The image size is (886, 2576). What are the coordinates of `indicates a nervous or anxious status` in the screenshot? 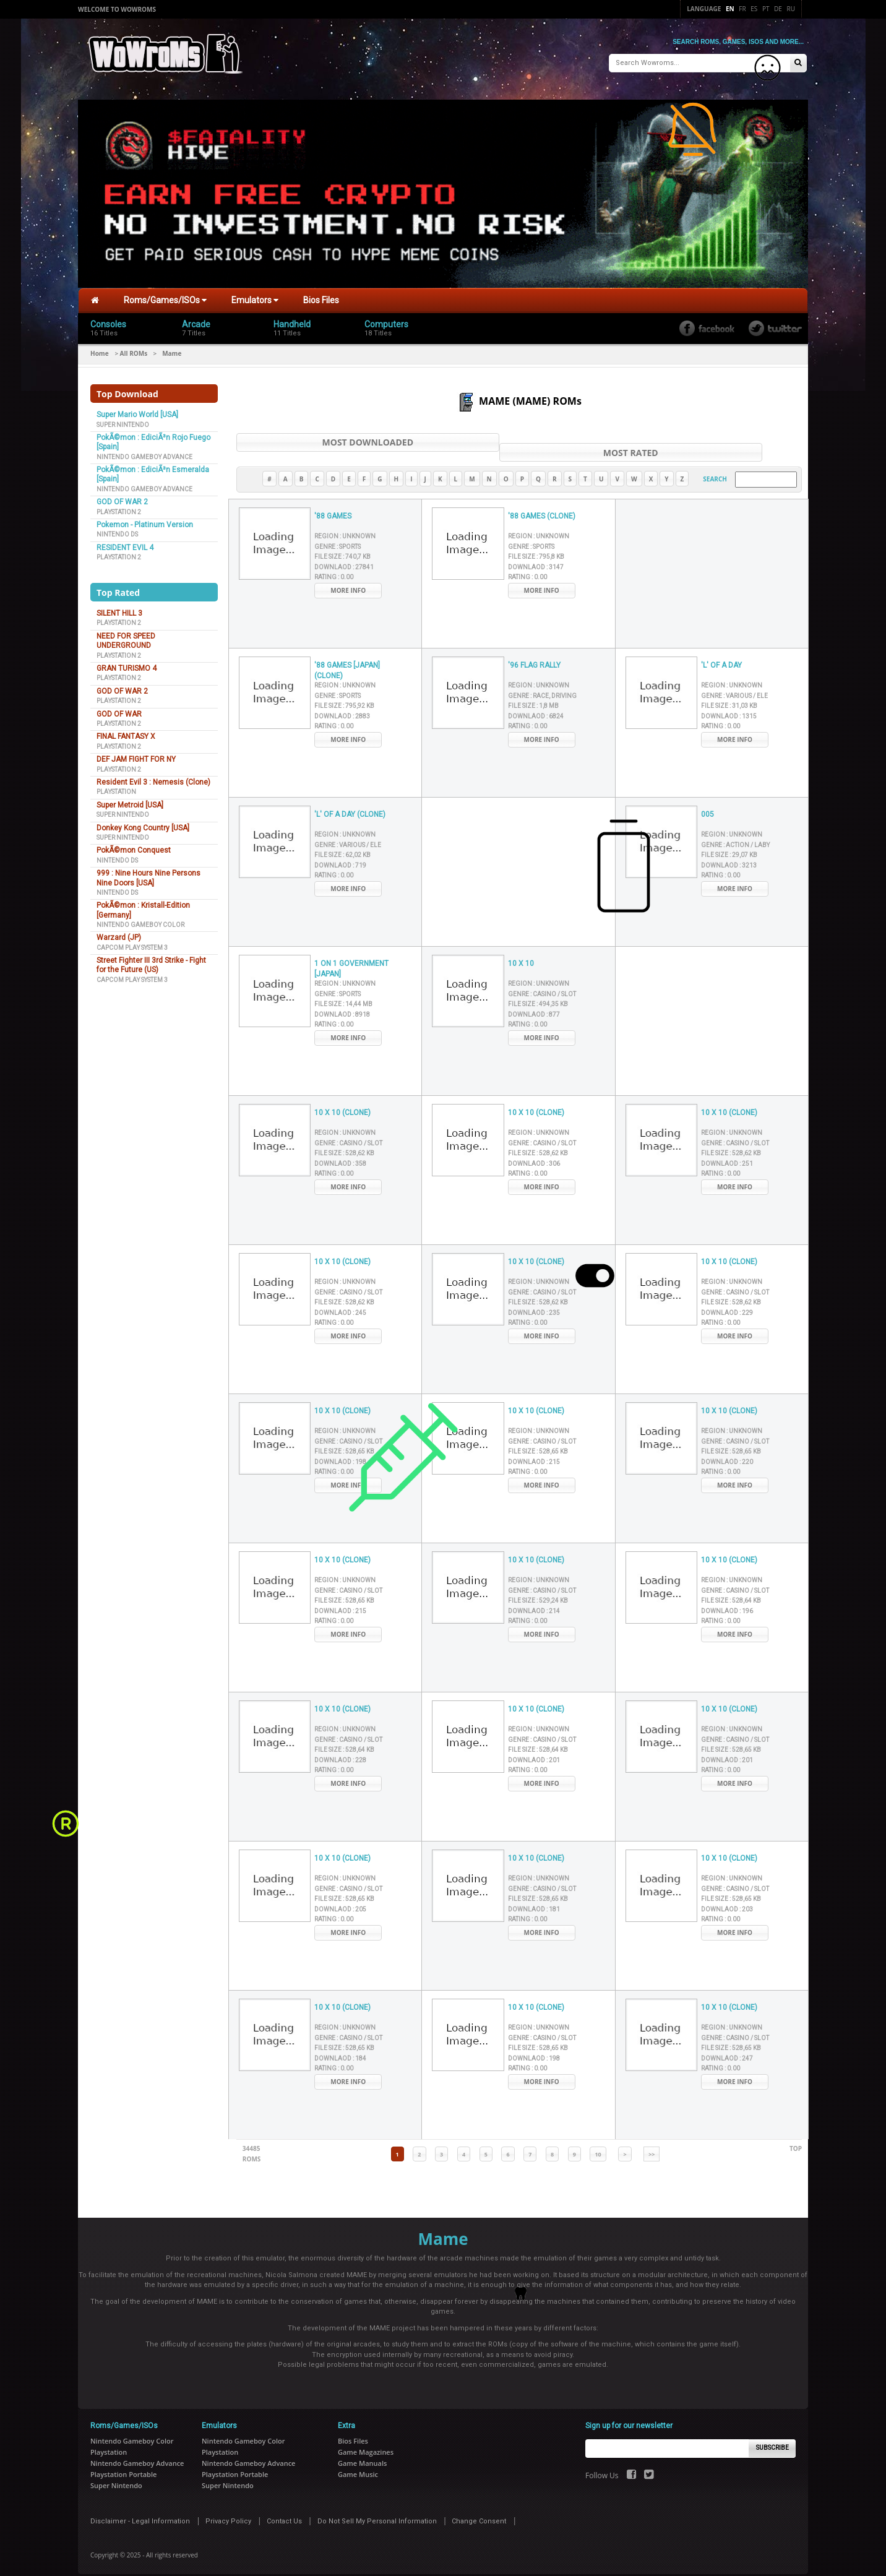 It's located at (767, 67).